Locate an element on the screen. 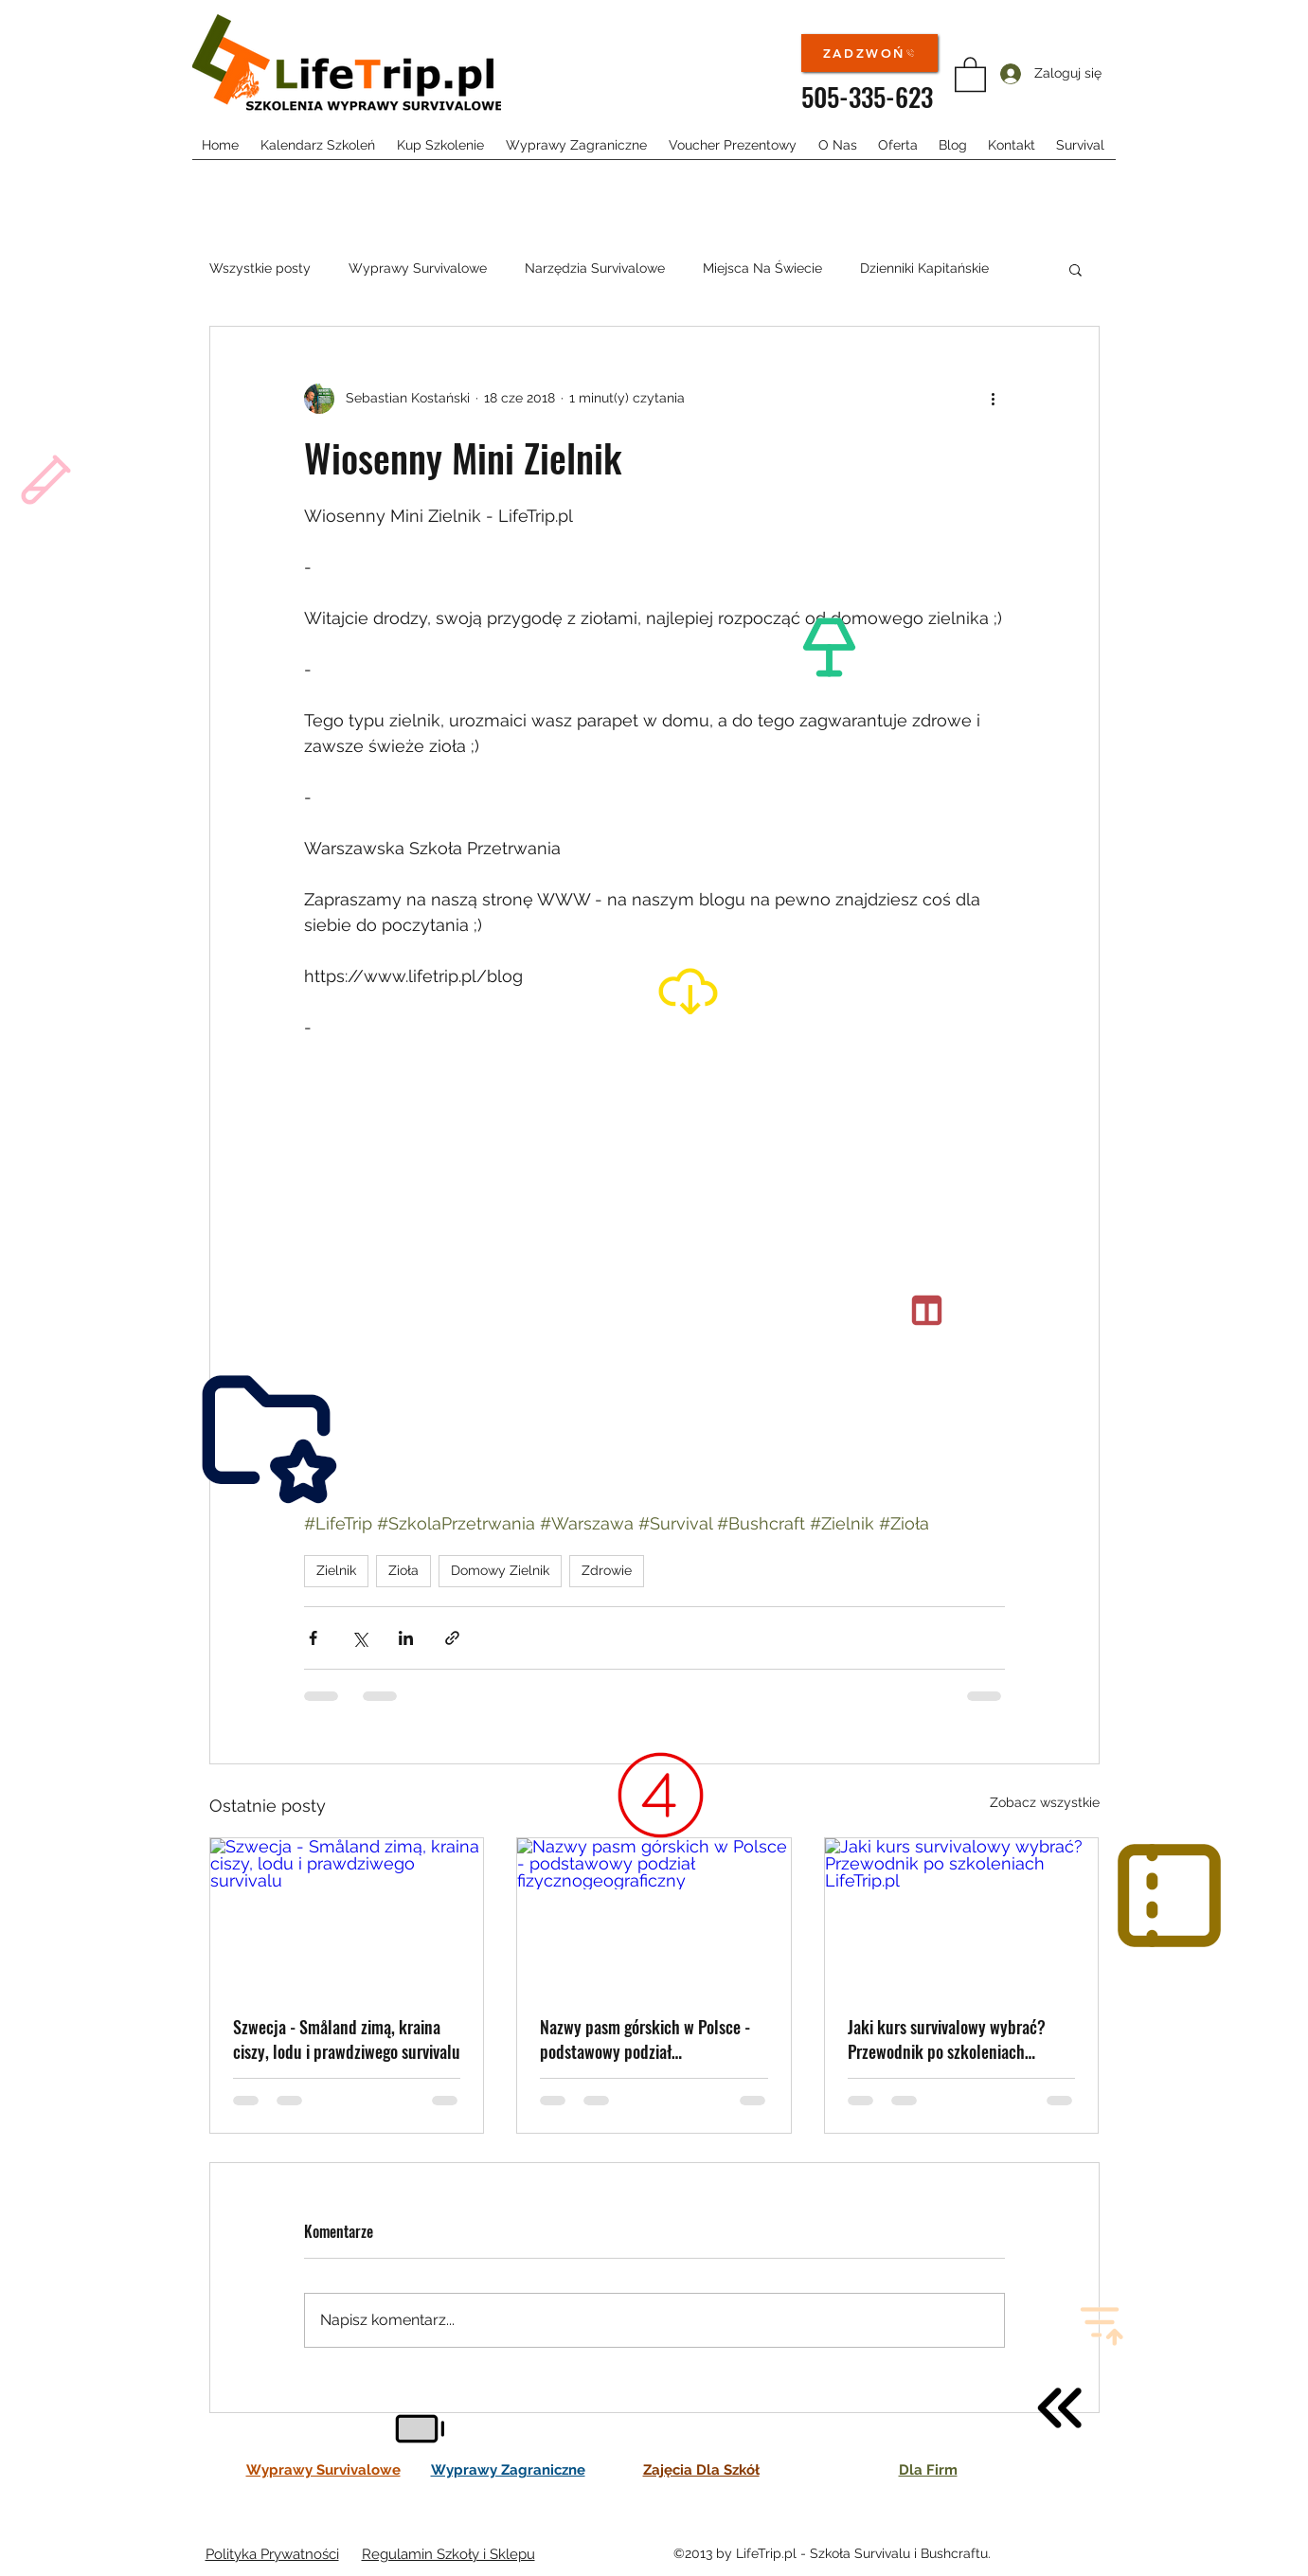 This screenshot has height=2576, width=1308. switch to column view layout is located at coordinates (926, 1310).